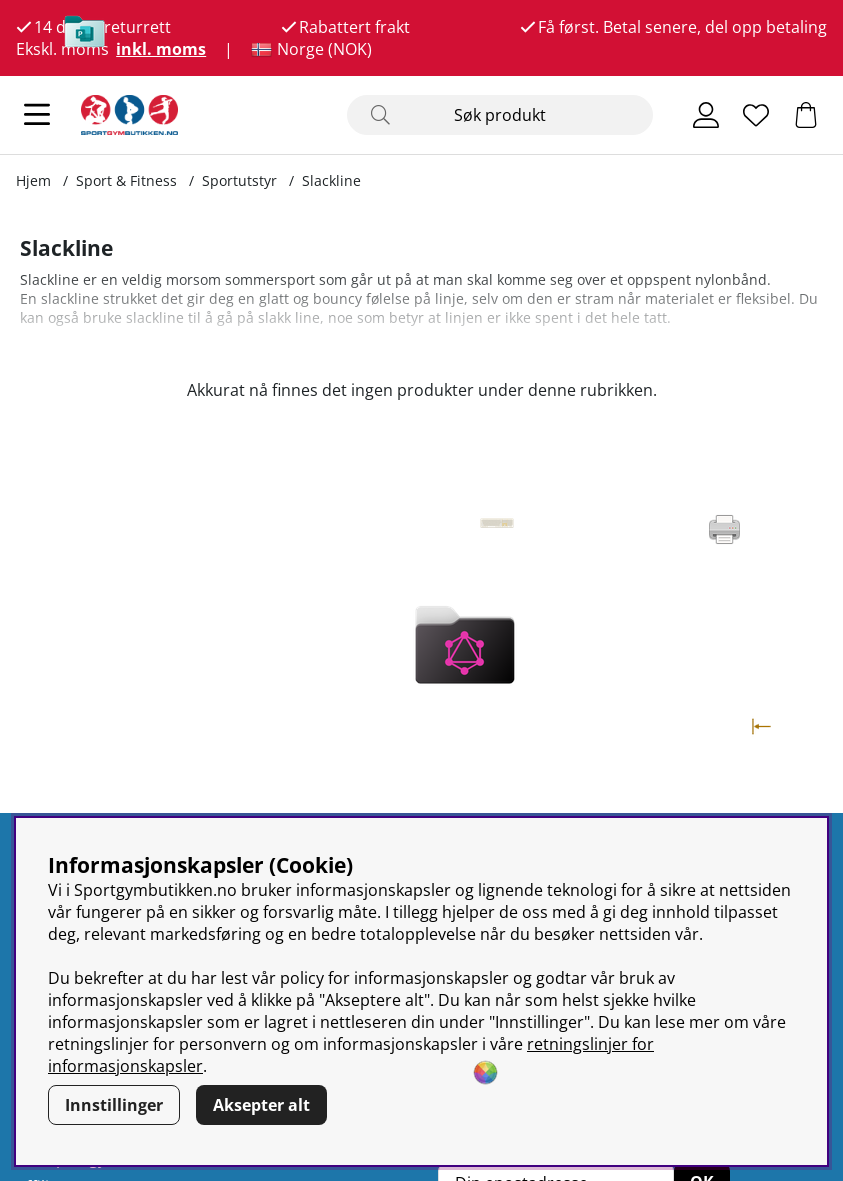 The height and width of the screenshot is (1181, 843). Describe the element at coordinates (84, 32) in the screenshot. I see `open folder containing microsoft publisher files` at that location.